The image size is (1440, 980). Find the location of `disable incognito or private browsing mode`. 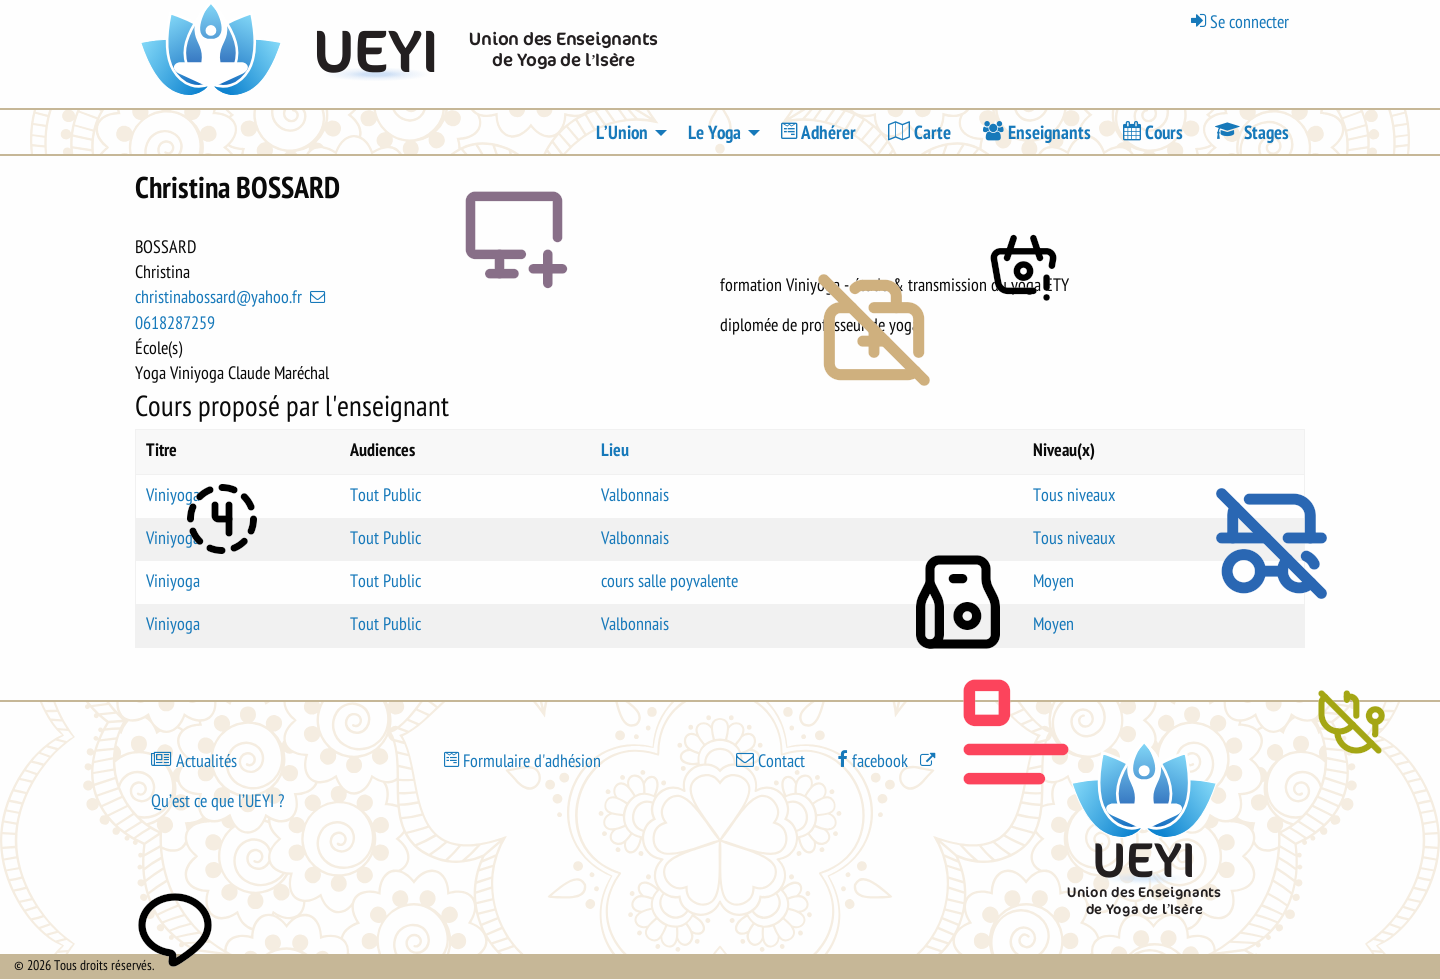

disable incognito or private browsing mode is located at coordinates (1271, 543).